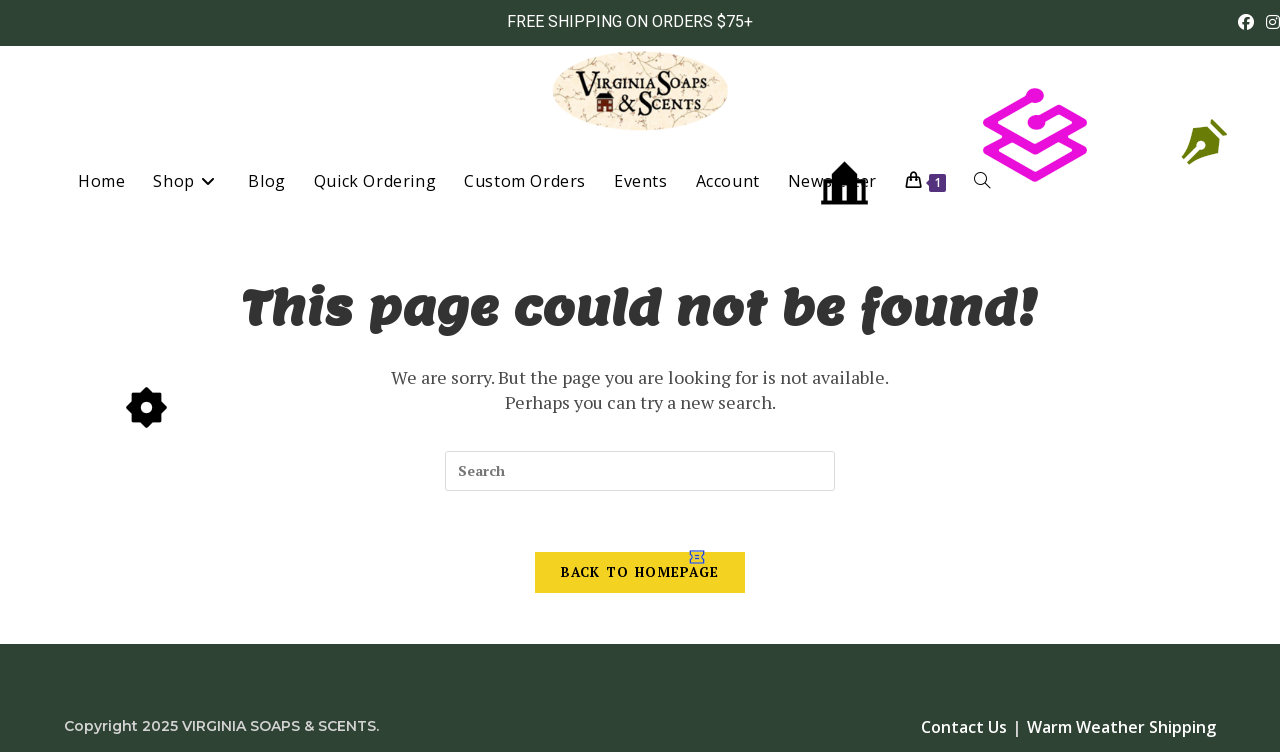 The width and height of the screenshot is (1280, 752). I want to click on access settings or preferences, so click(146, 407).